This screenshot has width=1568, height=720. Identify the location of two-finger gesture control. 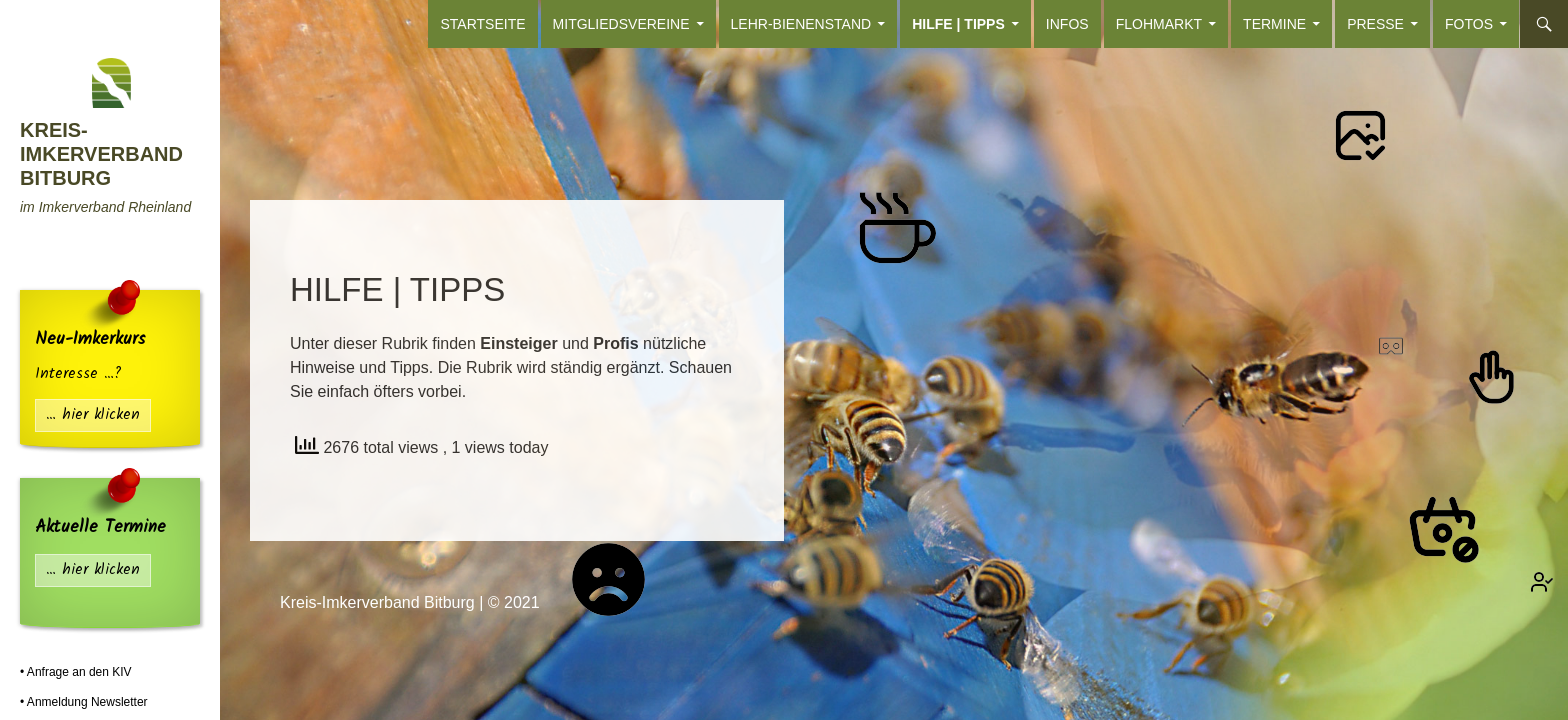
(1492, 377).